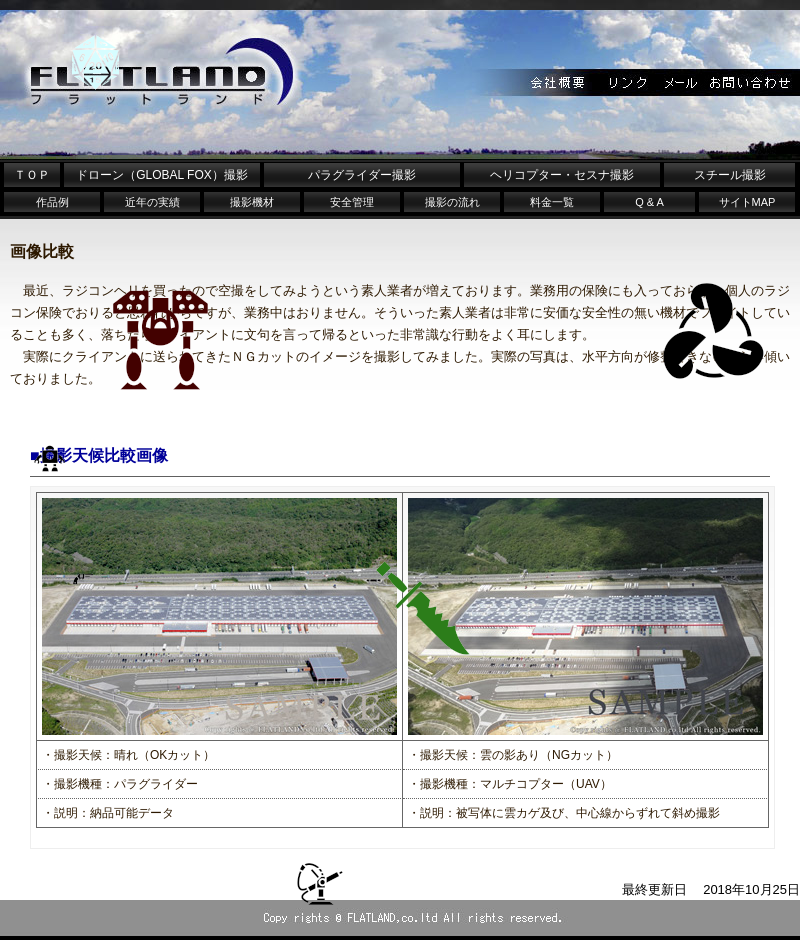  What do you see at coordinates (713, 333) in the screenshot?
I see `collect or view shell items in game inventory` at bounding box center [713, 333].